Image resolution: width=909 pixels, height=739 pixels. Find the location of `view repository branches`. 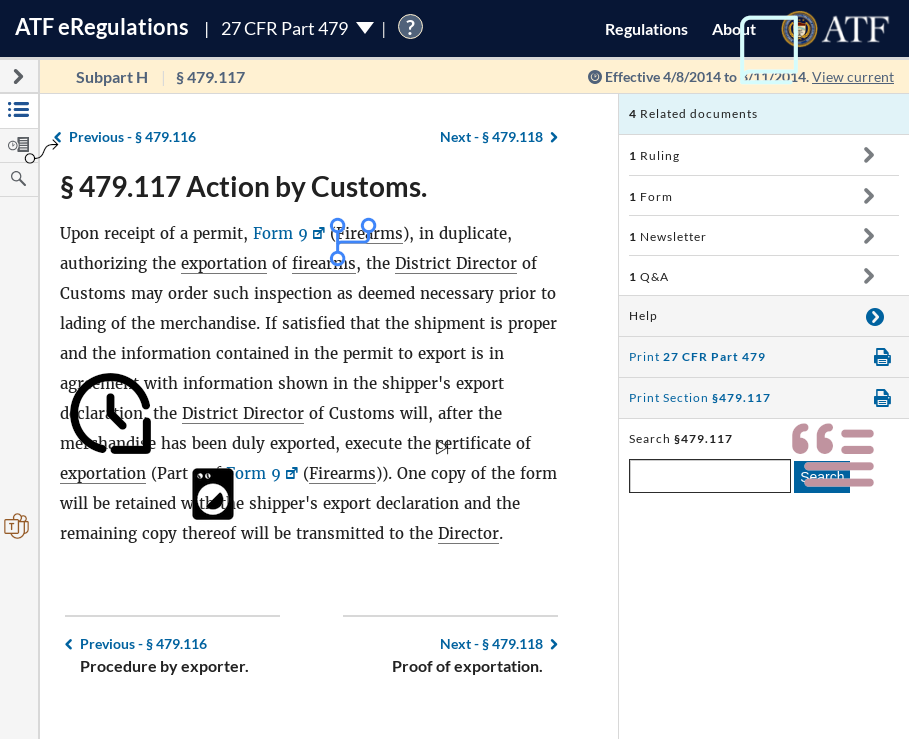

view repository branches is located at coordinates (350, 242).